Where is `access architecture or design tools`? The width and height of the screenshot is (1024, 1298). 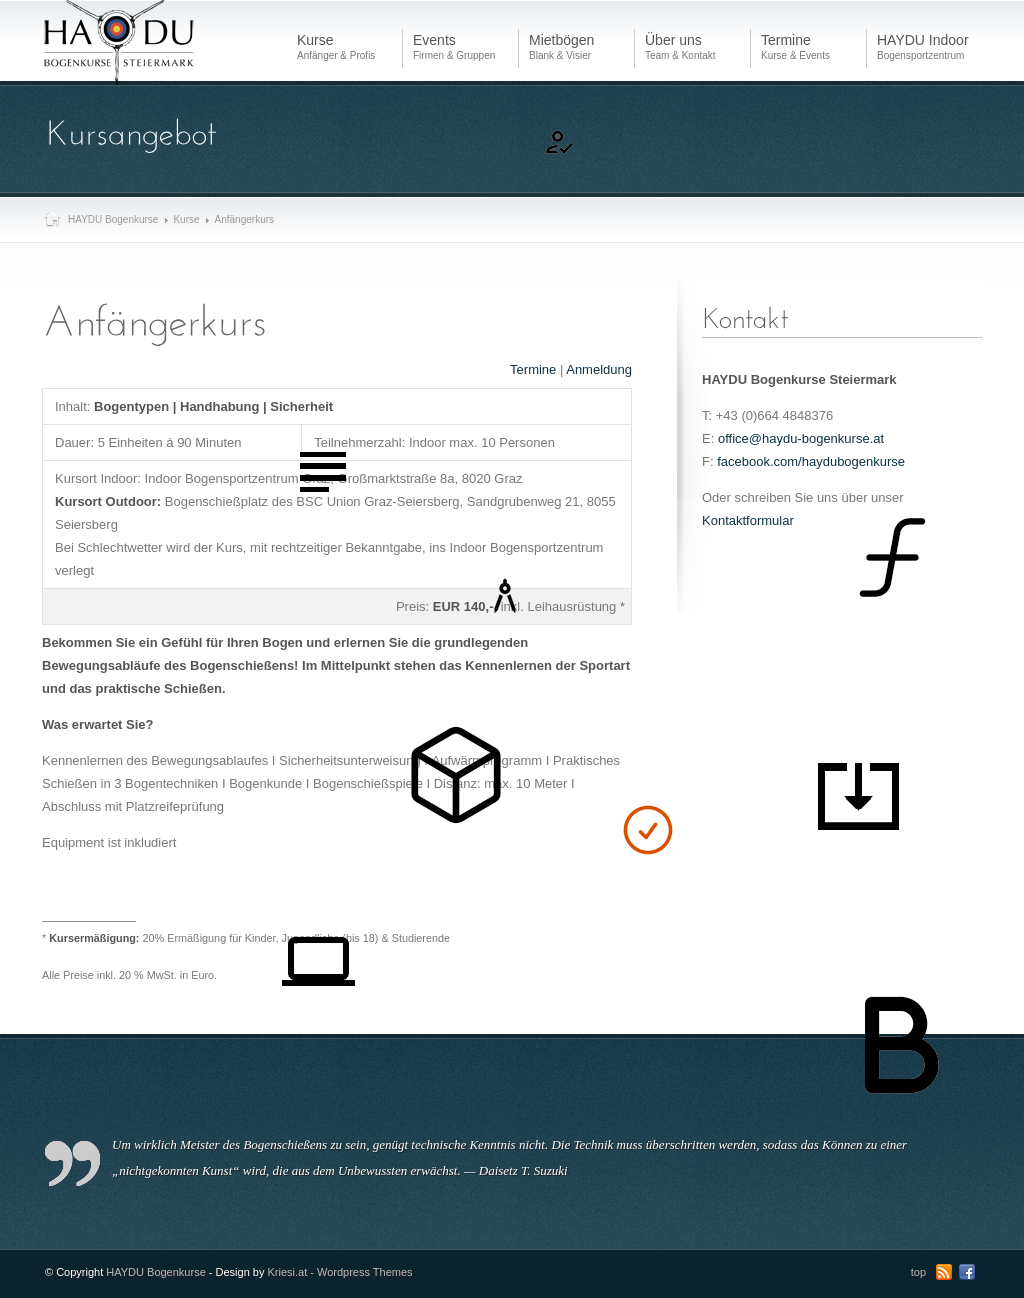
access architecture or design tools is located at coordinates (505, 596).